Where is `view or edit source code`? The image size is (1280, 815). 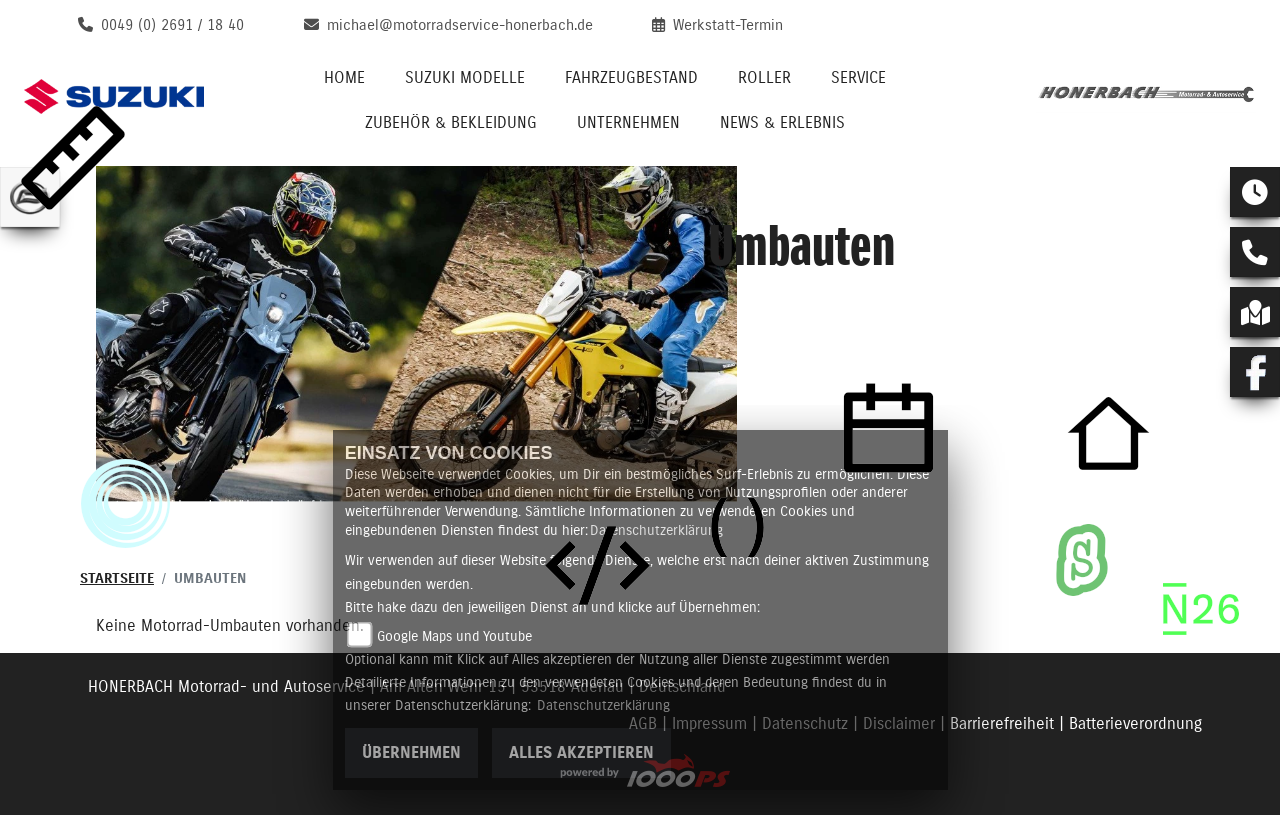 view or edit source code is located at coordinates (597, 565).